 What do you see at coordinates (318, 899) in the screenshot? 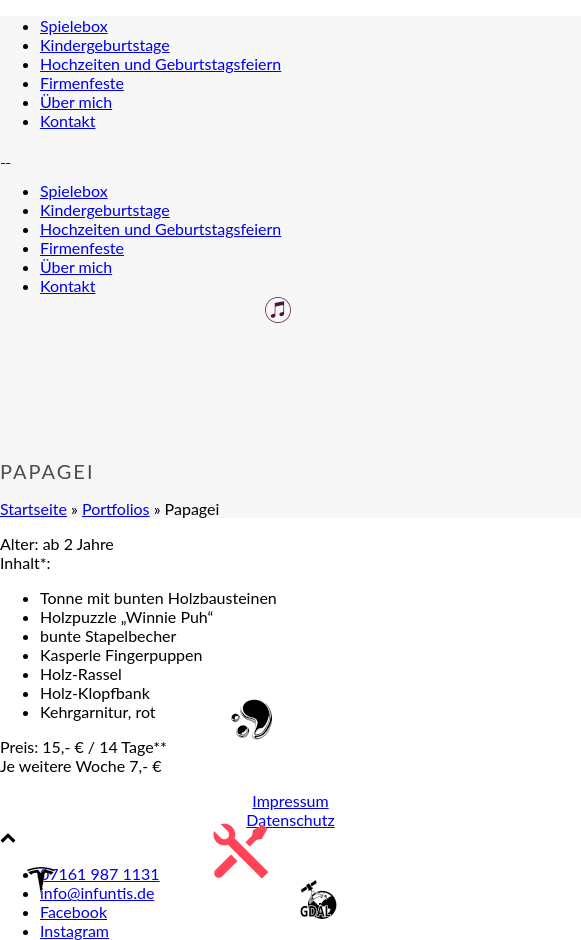
I see `GDAL geospatial library logo` at bounding box center [318, 899].